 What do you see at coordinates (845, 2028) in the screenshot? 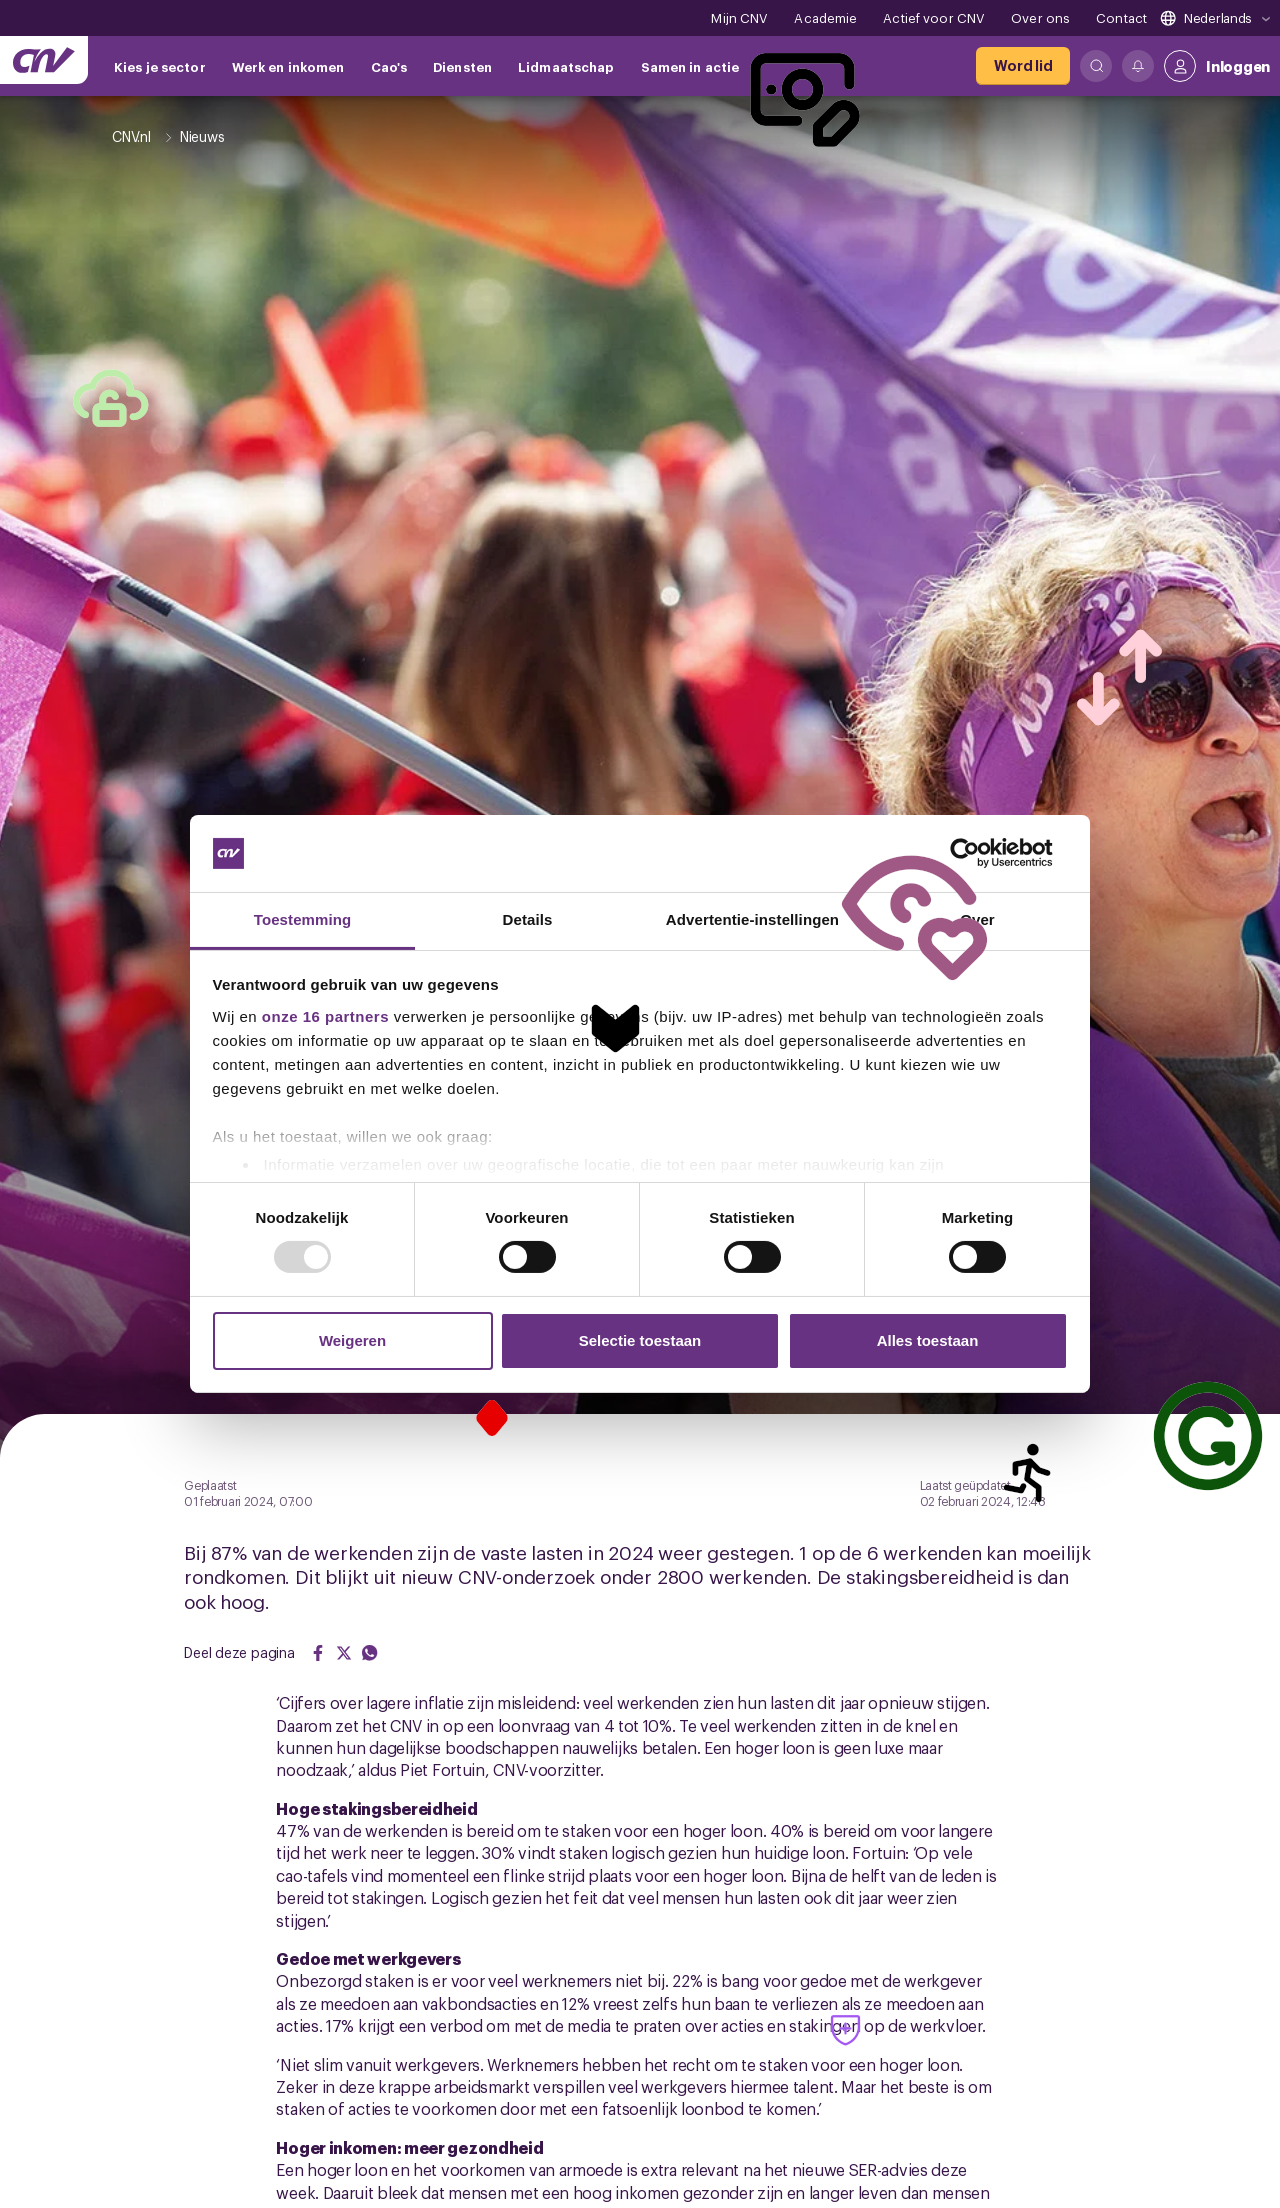
I see `add new security protection` at bounding box center [845, 2028].